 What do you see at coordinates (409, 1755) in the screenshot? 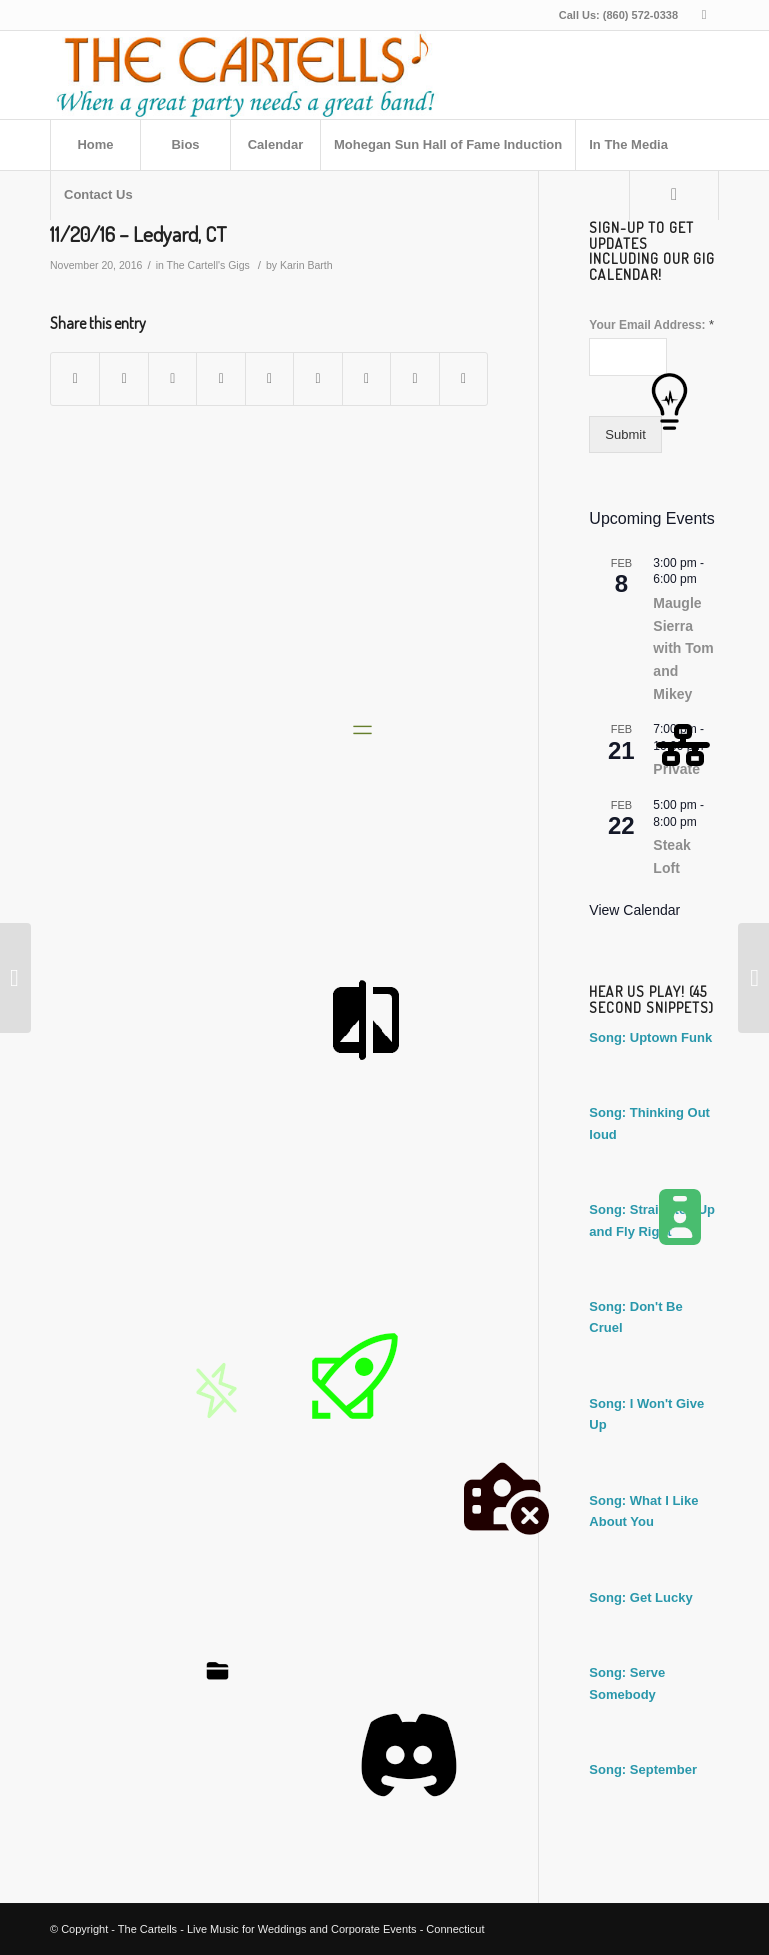
I see `open Discord app` at bounding box center [409, 1755].